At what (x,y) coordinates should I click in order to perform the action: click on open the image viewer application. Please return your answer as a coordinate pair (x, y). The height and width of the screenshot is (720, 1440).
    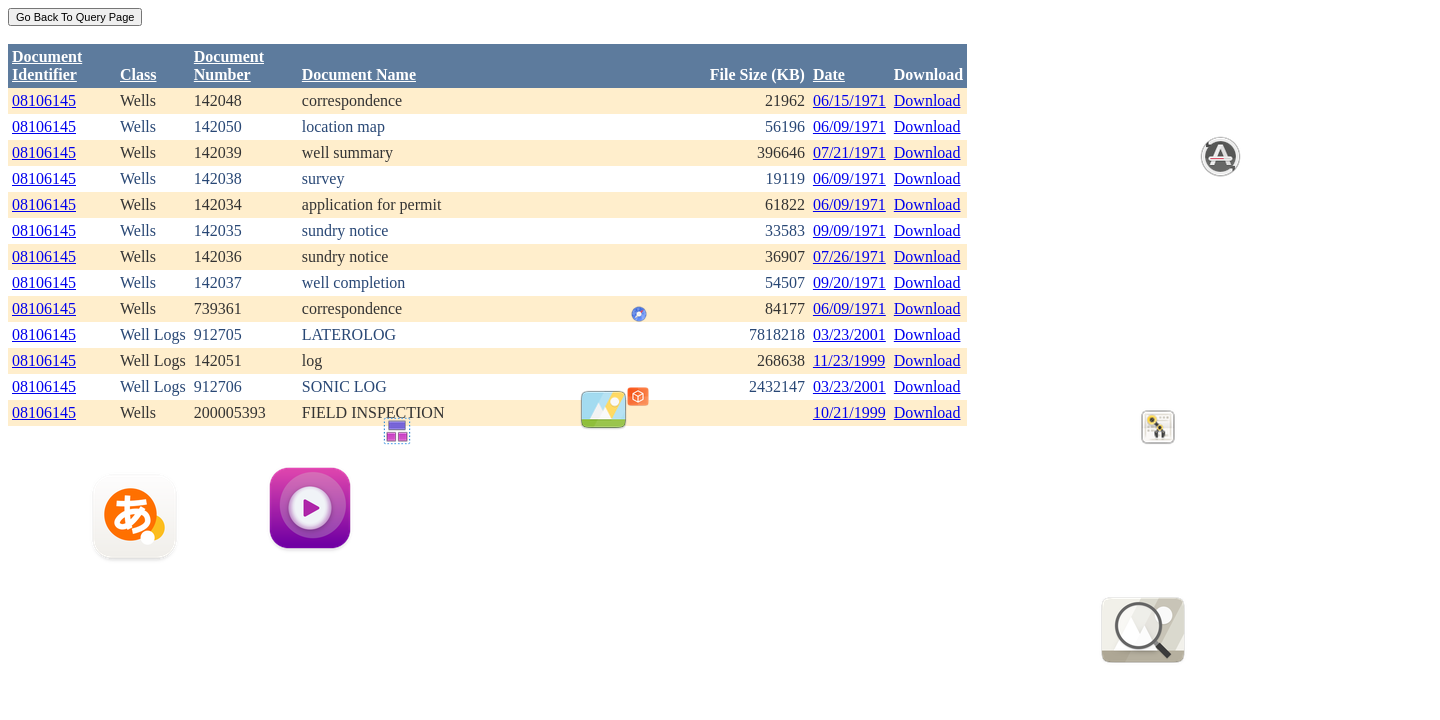
    Looking at the image, I should click on (1143, 630).